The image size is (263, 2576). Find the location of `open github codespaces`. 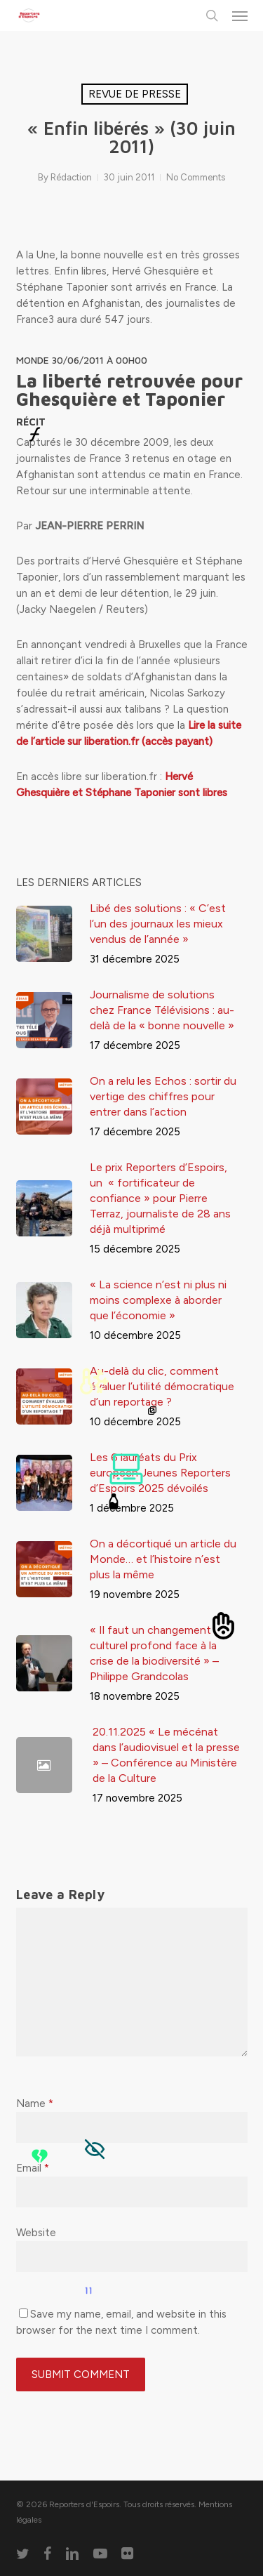

open github codespaces is located at coordinates (126, 1469).